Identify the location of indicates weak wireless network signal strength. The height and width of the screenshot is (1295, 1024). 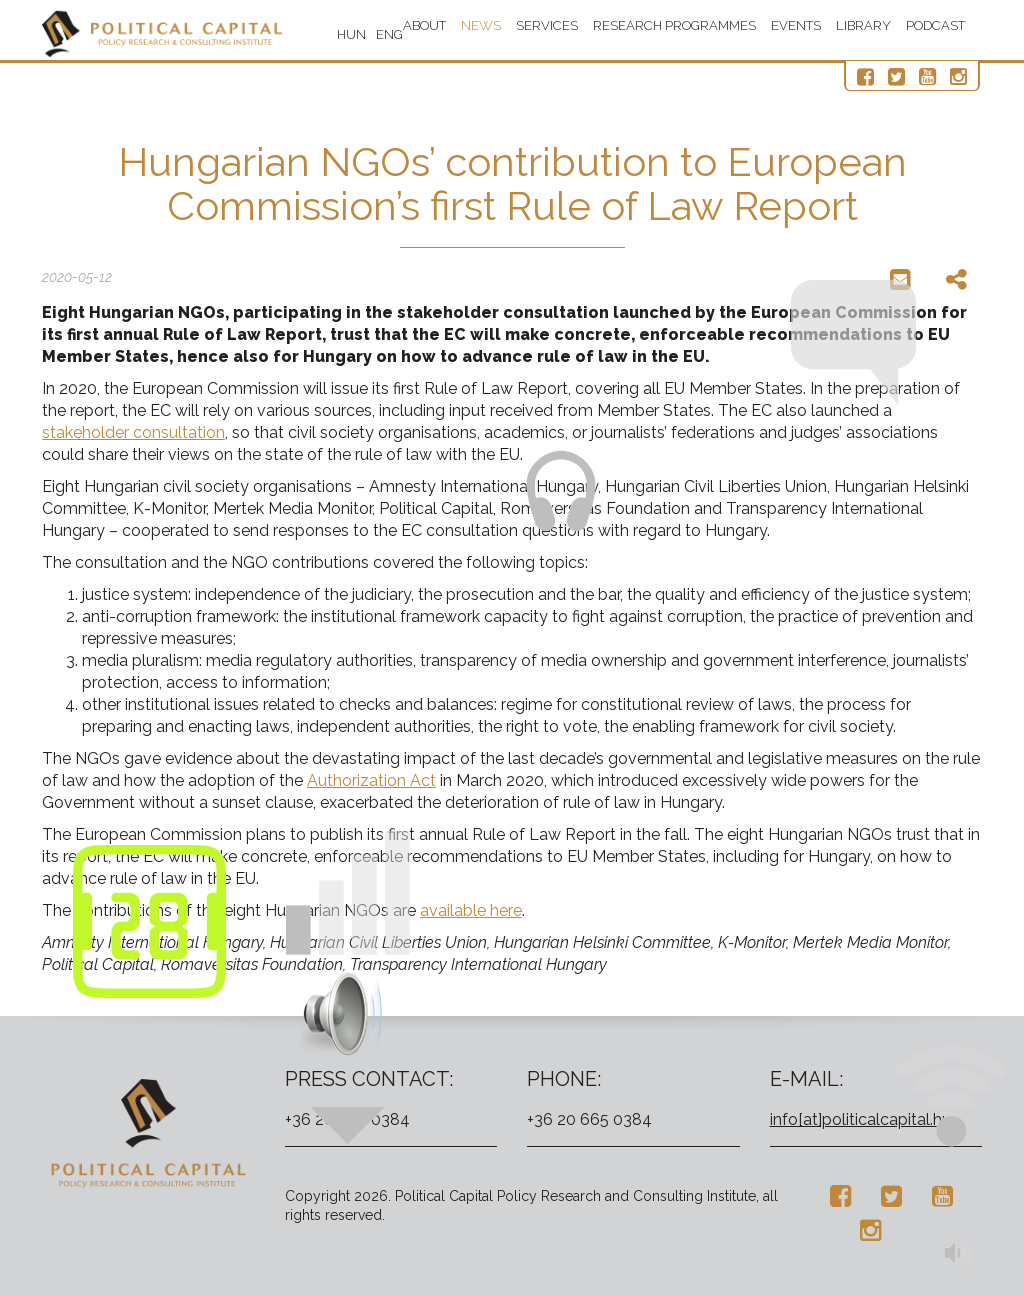
(951, 1092).